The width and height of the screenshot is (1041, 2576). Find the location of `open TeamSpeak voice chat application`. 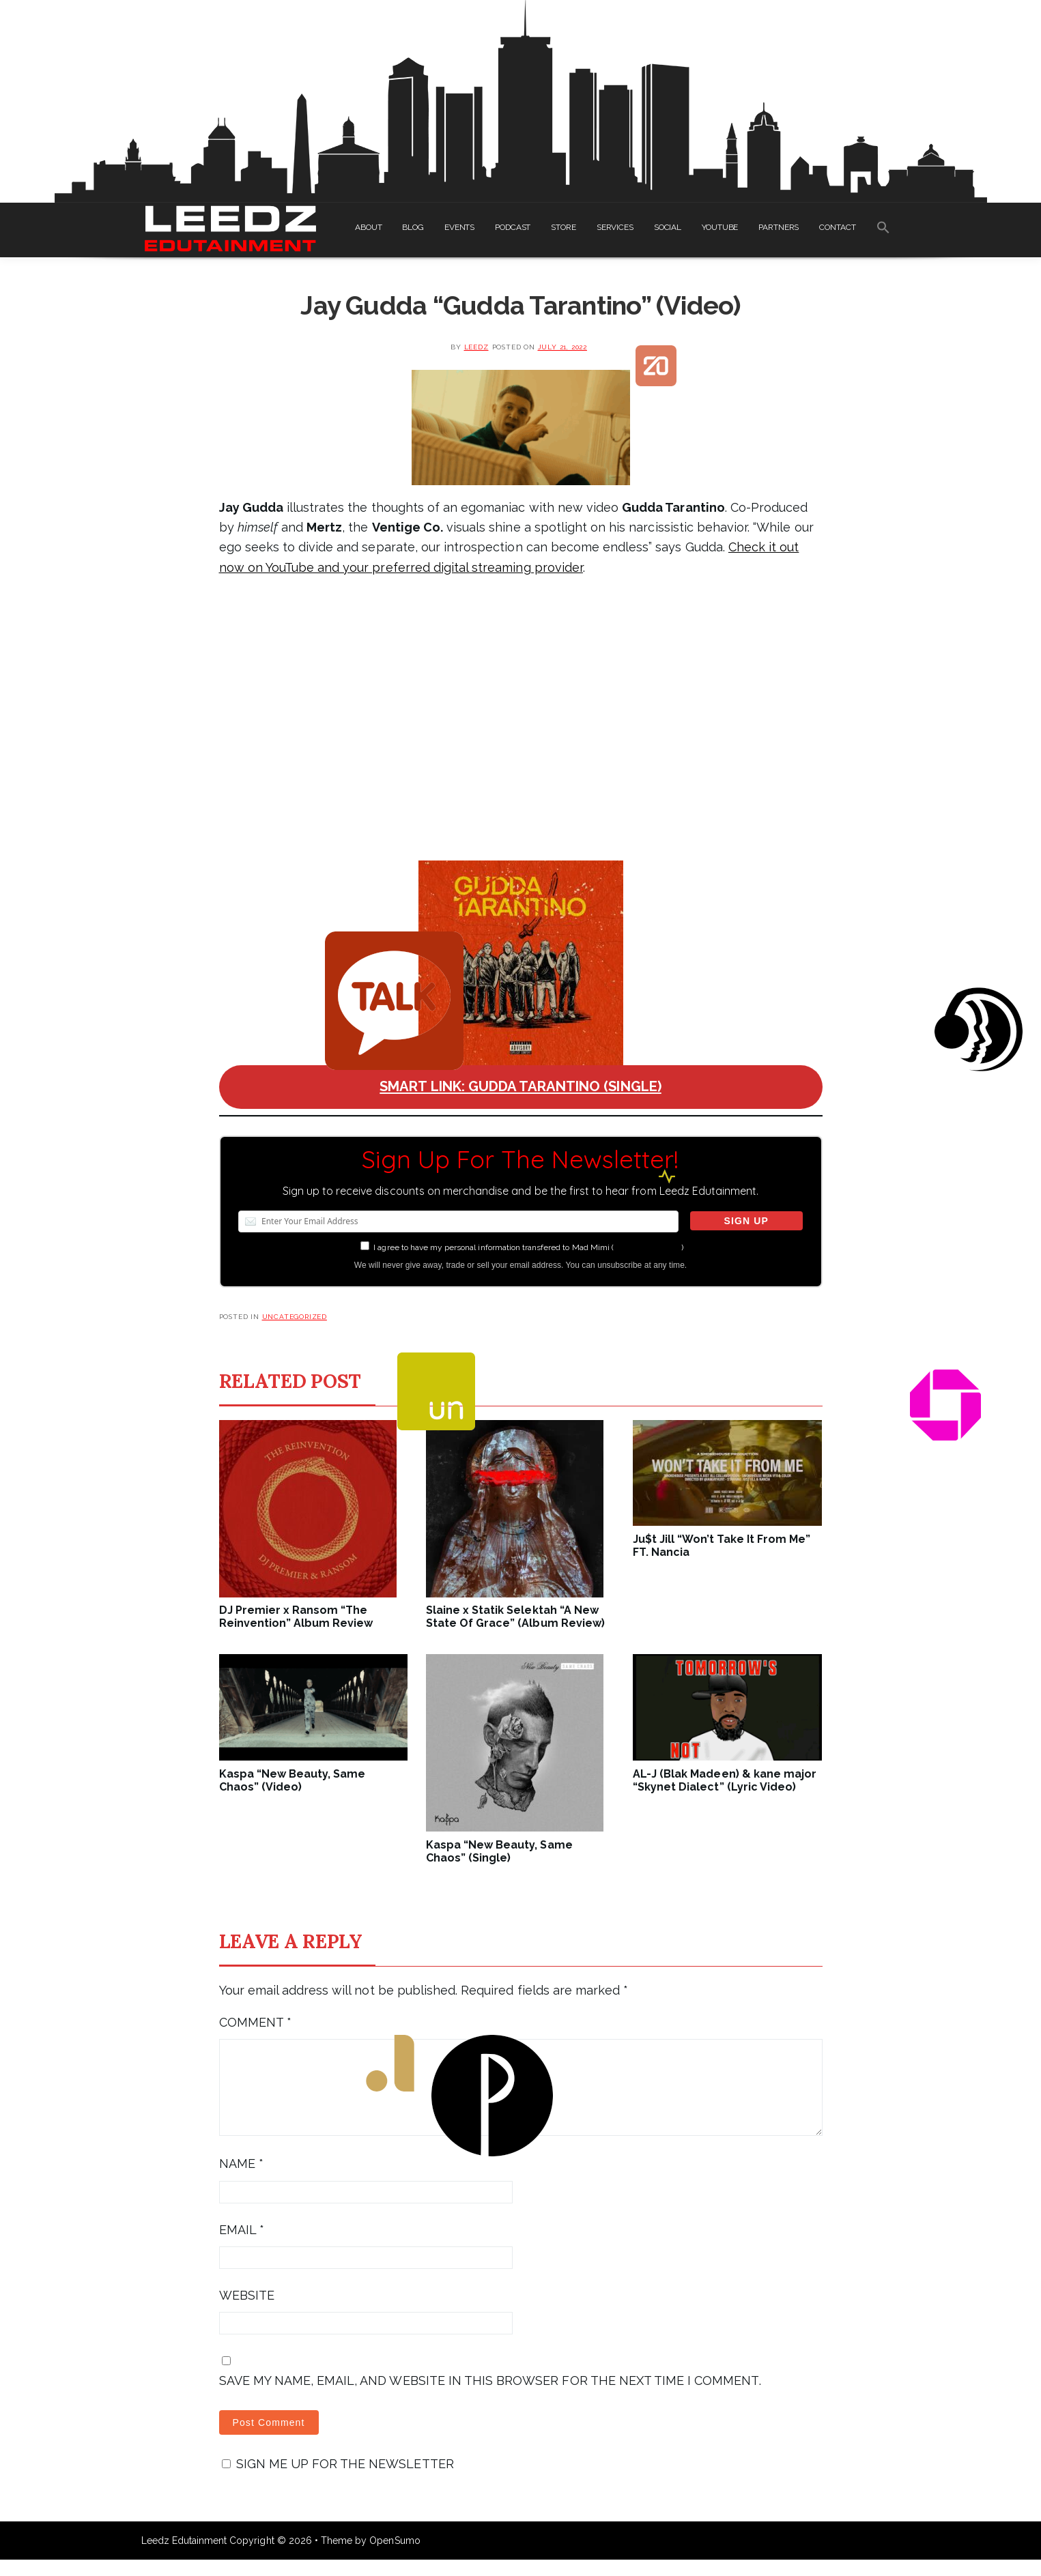

open TeamSpeak voice chat application is located at coordinates (978, 1029).